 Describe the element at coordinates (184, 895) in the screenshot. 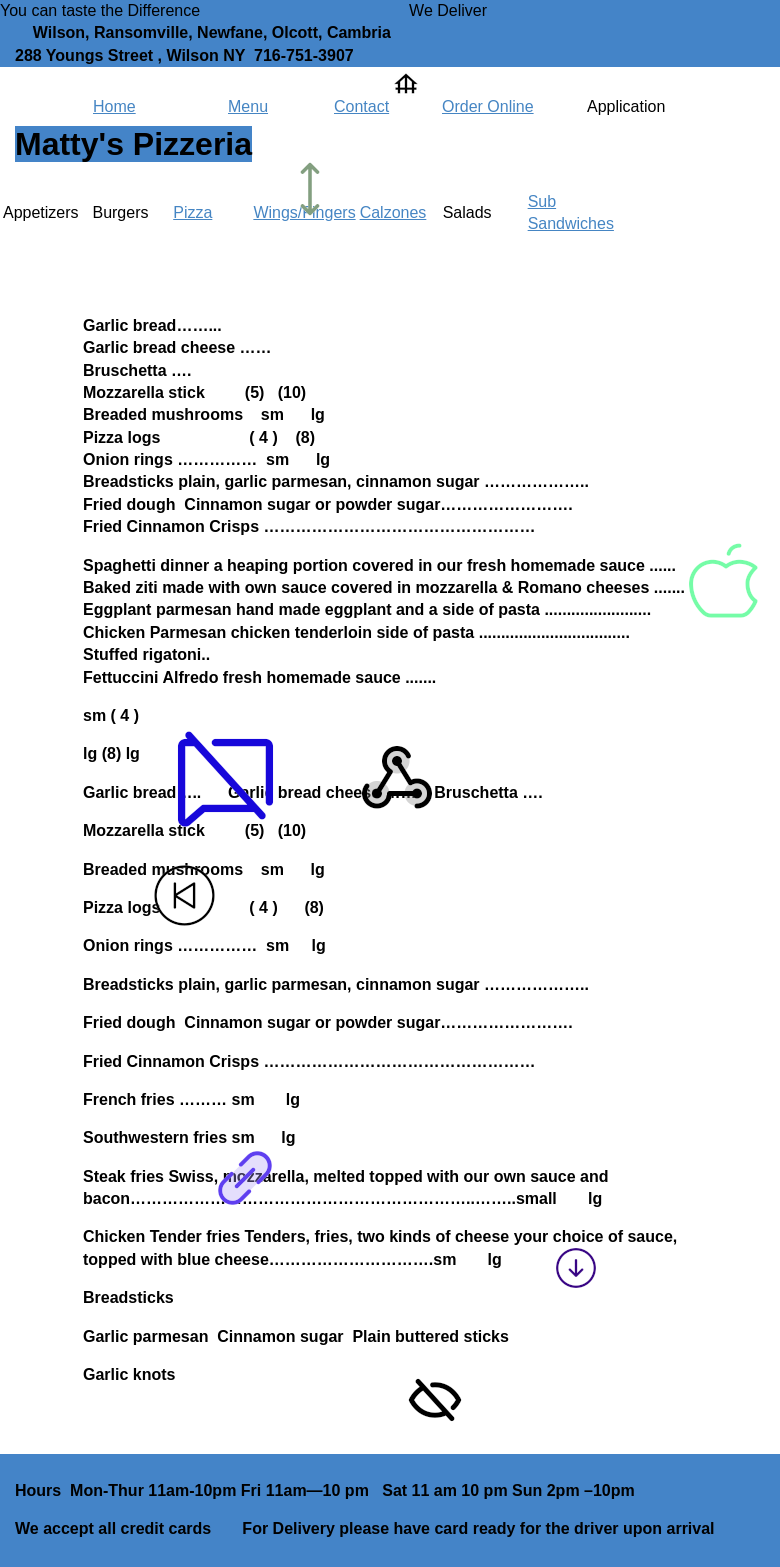

I see `skip to previous track` at that location.